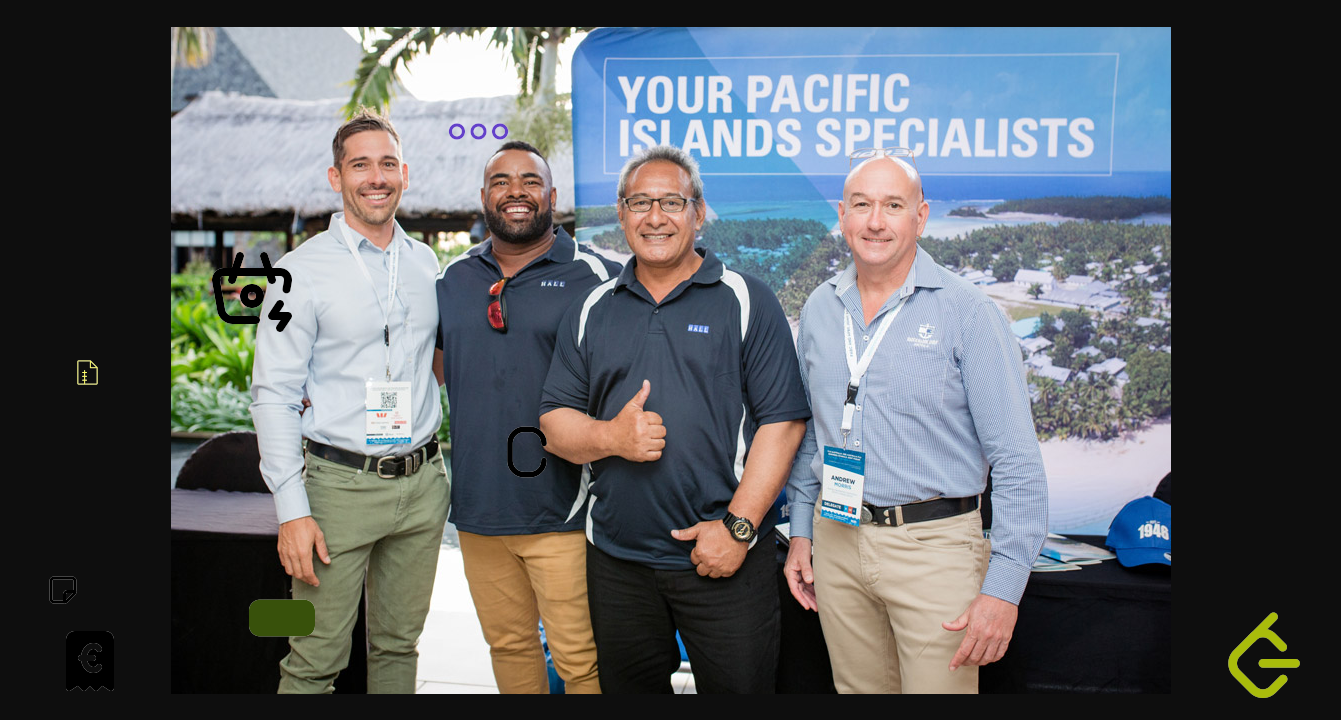  Describe the element at coordinates (527, 452) in the screenshot. I see `indicates a "C" grade or rating` at that location.